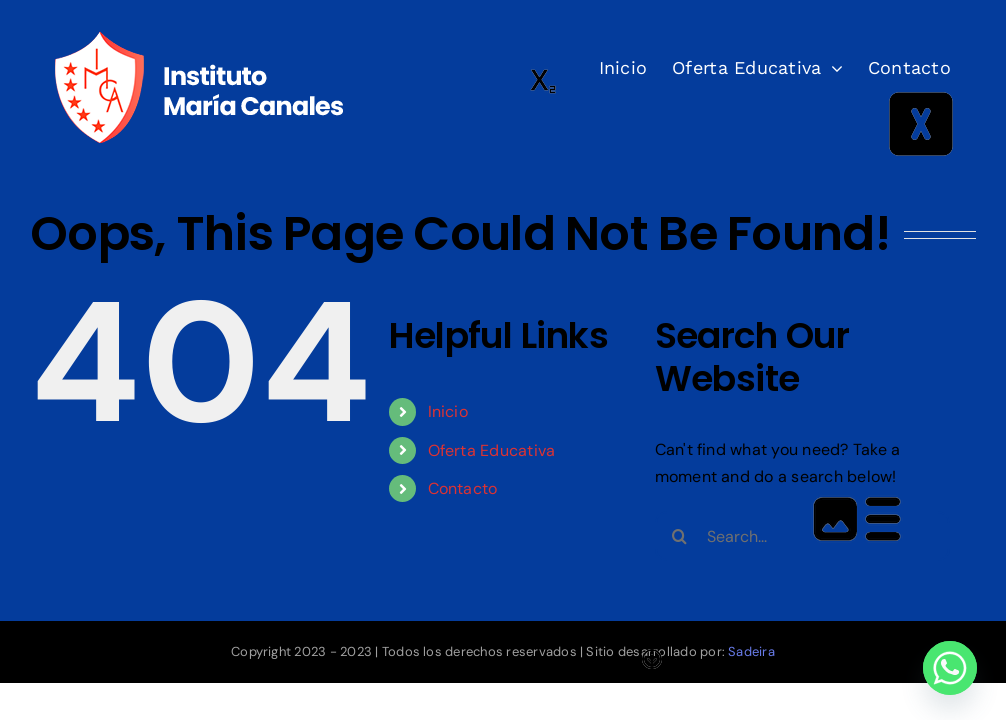 This screenshot has height=720, width=1006. I want to click on format text as subscript, so click(539, 81).